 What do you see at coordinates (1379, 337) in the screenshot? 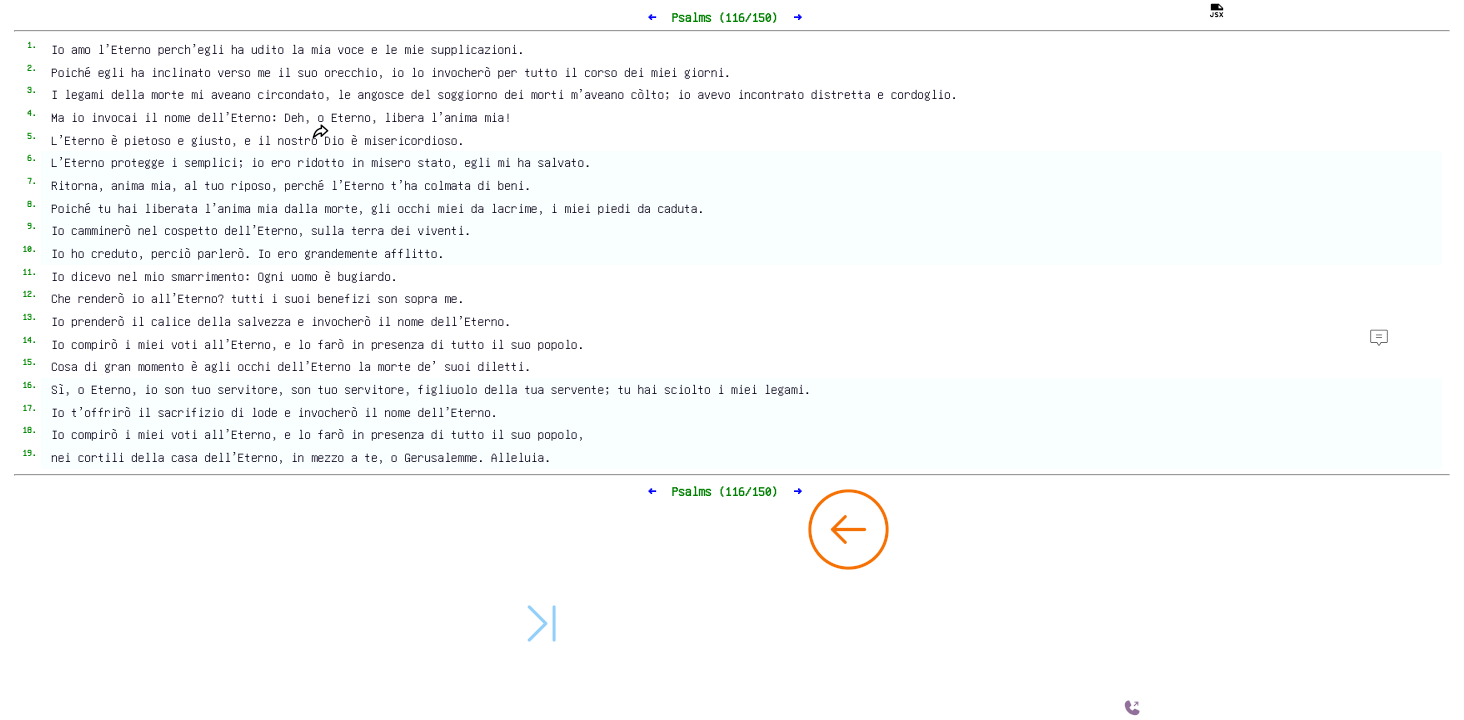
I see `open chat or messaging` at bounding box center [1379, 337].